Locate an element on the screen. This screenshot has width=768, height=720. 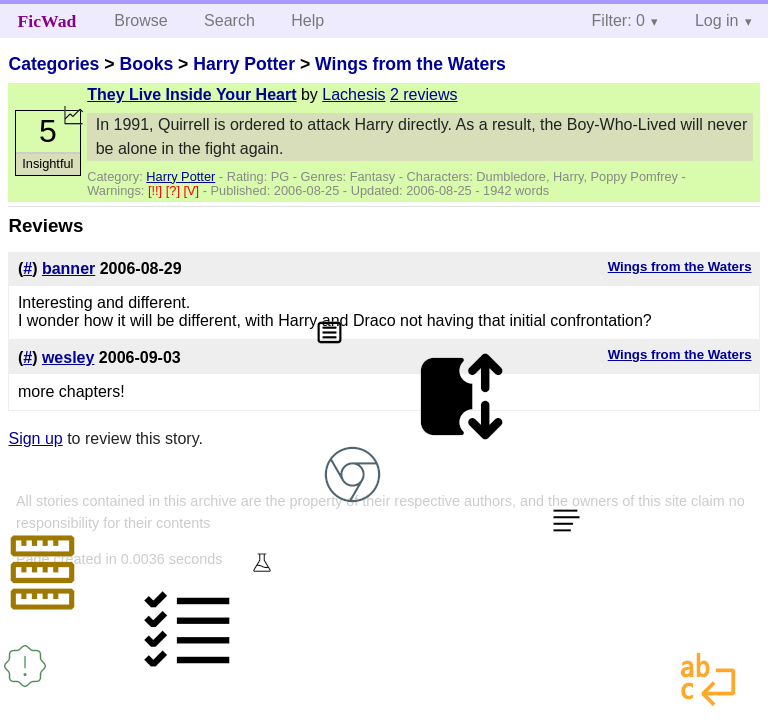
auto-adjust content height to fit container is located at coordinates (459, 396).